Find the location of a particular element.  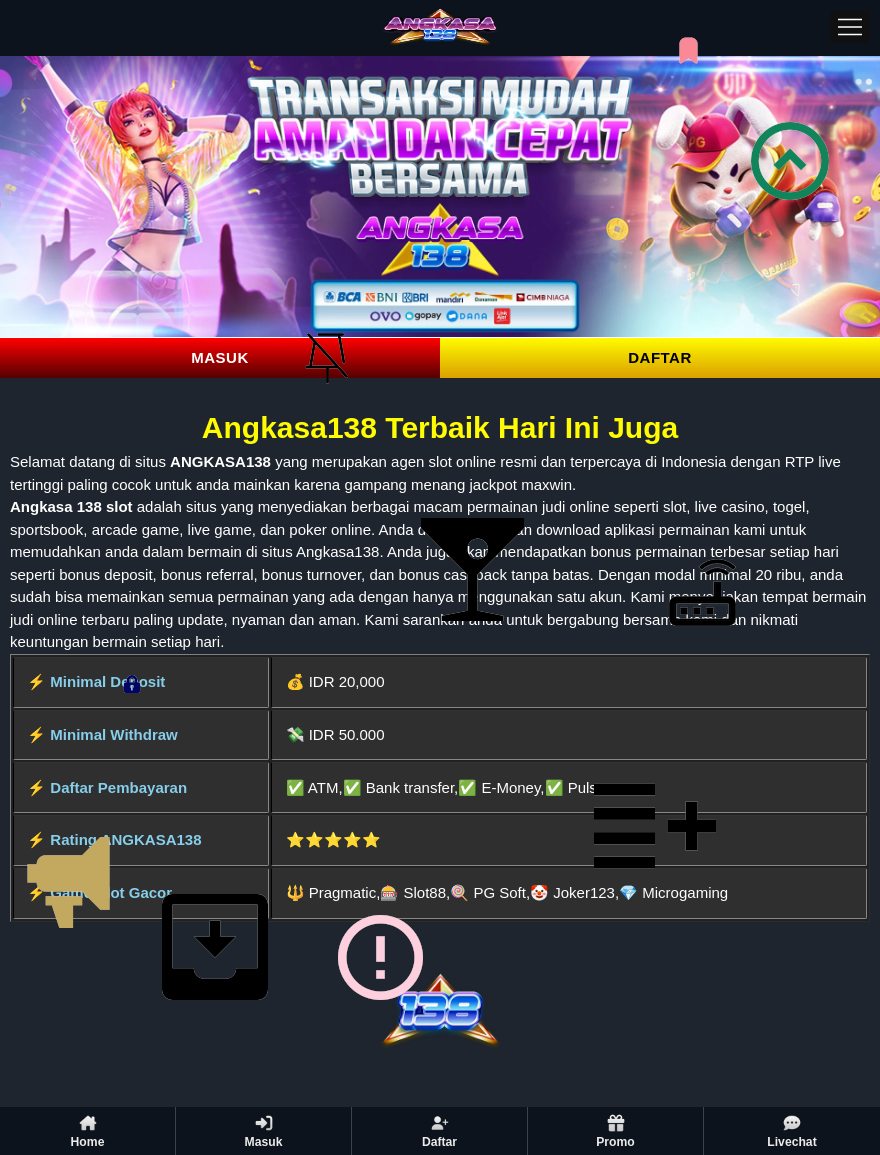

make an announcement or broadcast is located at coordinates (68, 882).